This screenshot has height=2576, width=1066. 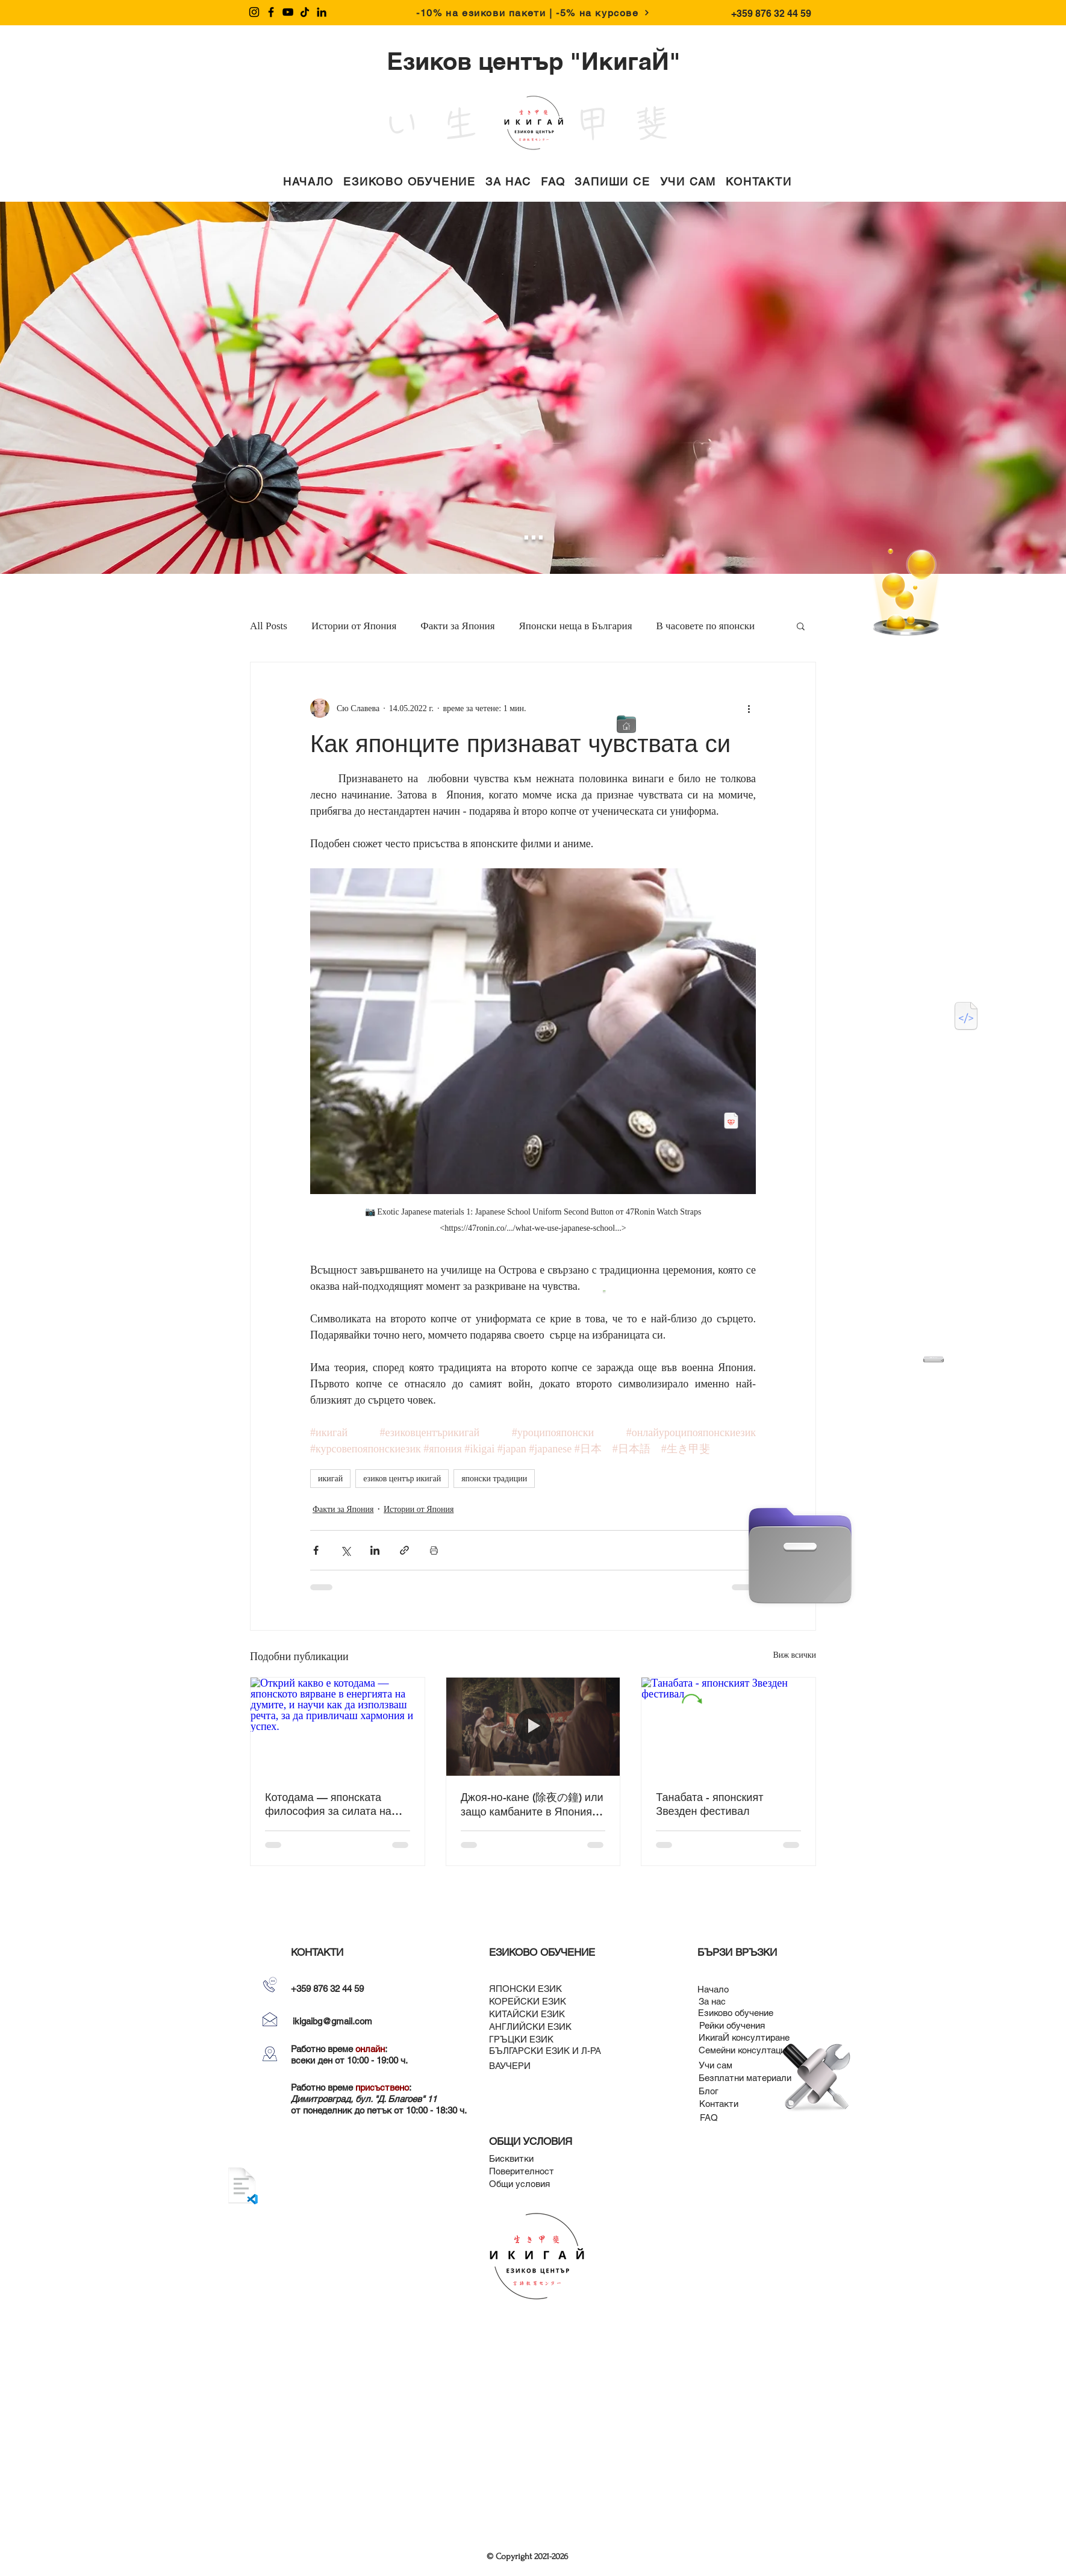 What do you see at coordinates (691, 1699) in the screenshot?
I see `redo the last undone action` at bounding box center [691, 1699].